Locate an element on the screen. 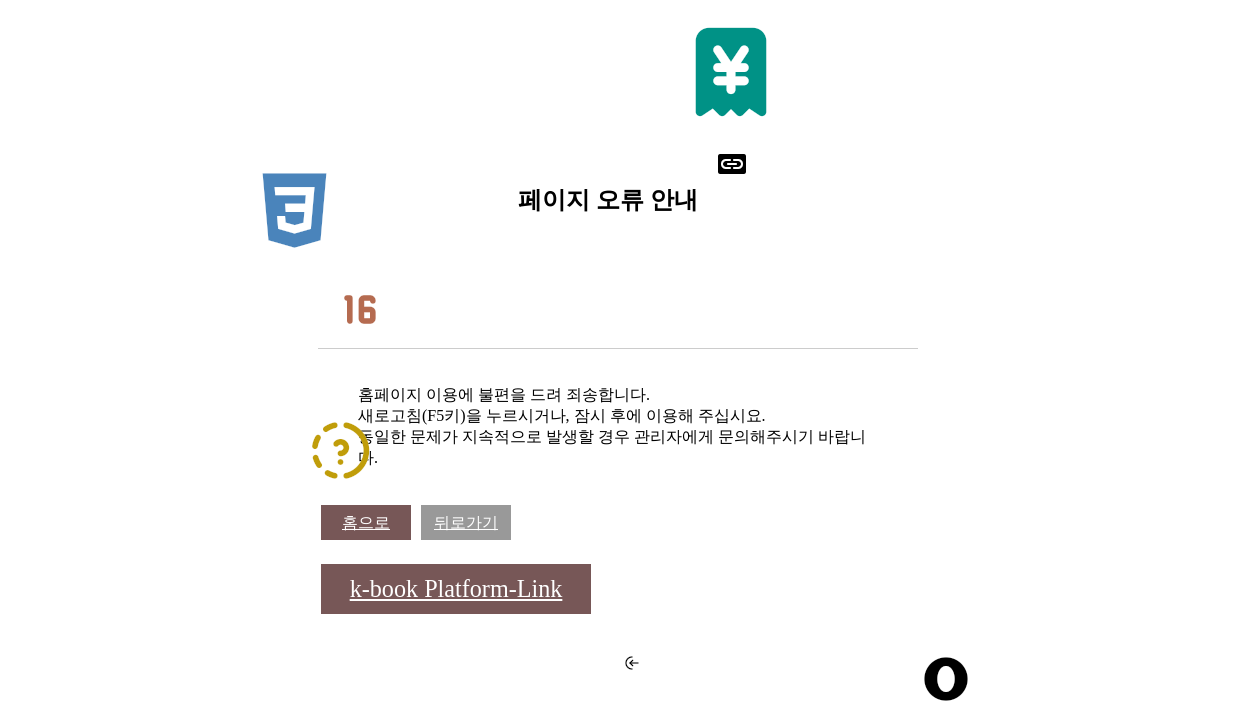  return to previous screen is located at coordinates (632, 663).